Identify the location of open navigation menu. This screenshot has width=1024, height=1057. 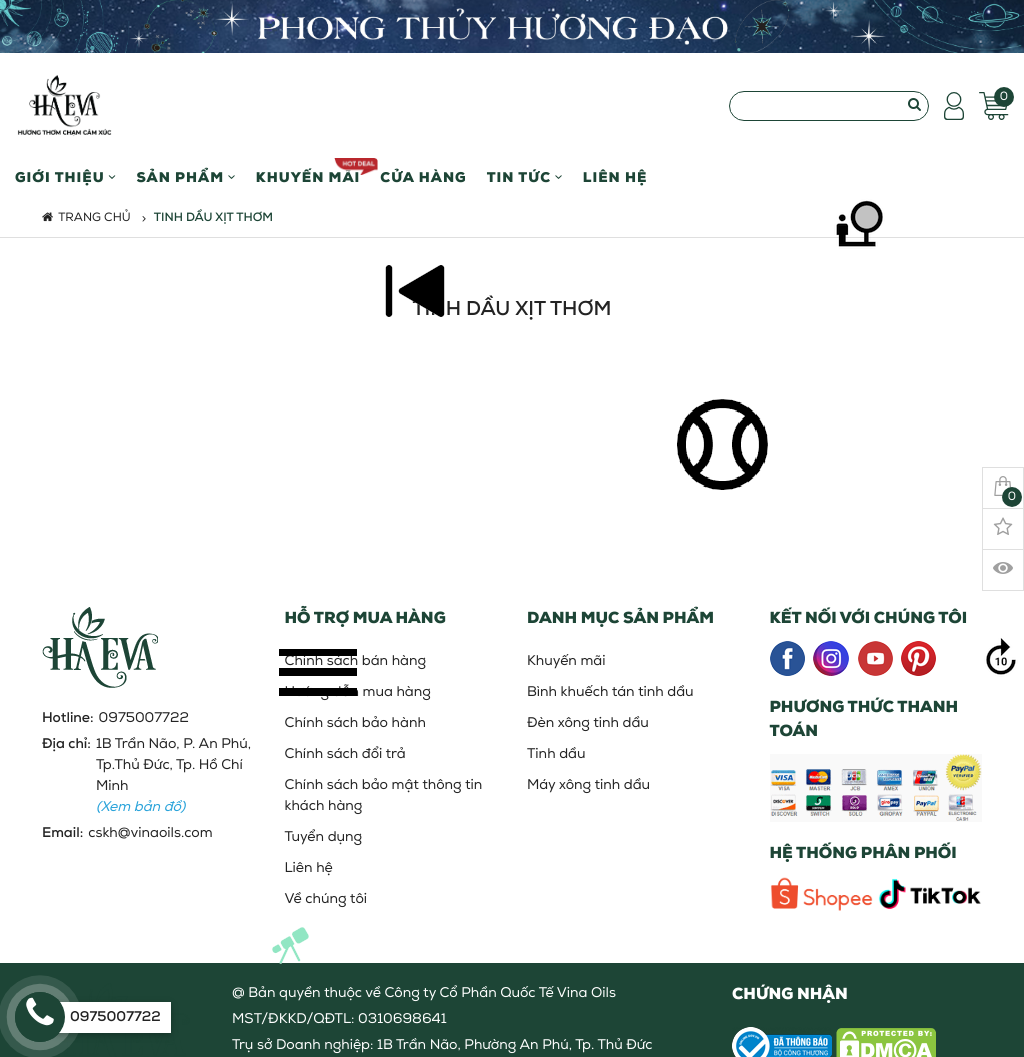
(318, 672).